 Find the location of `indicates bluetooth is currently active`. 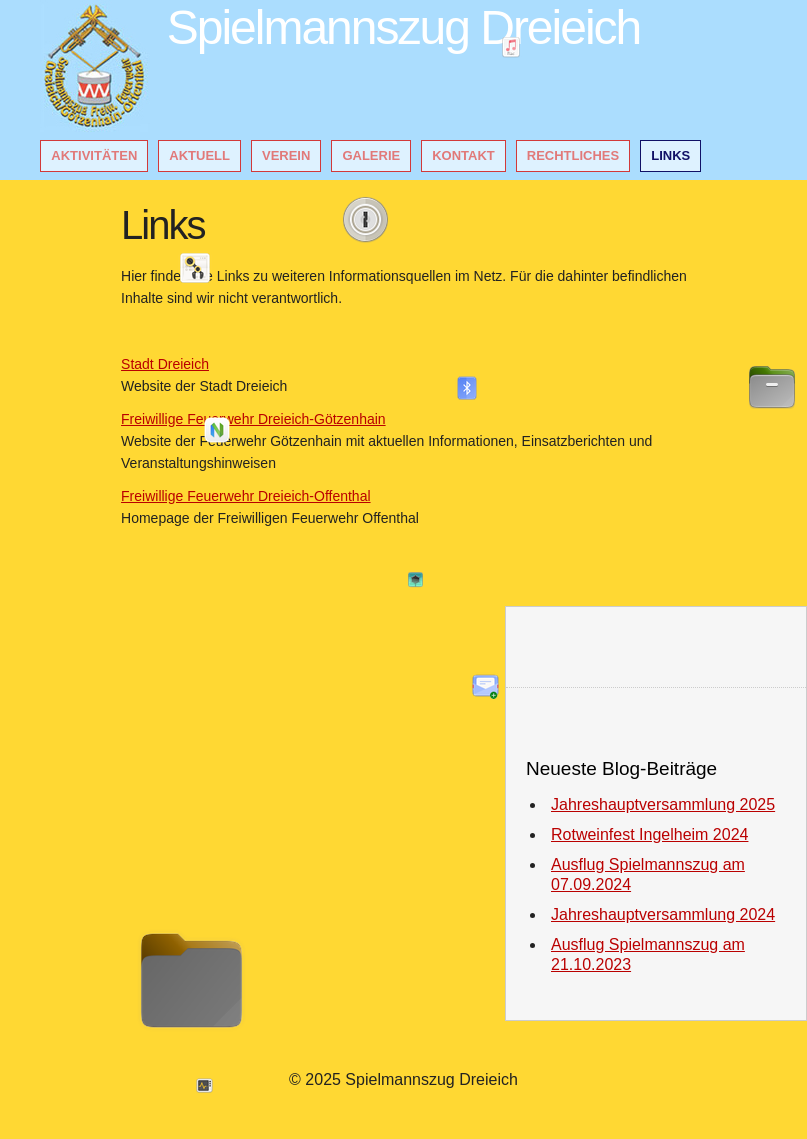

indicates bluetooth is currently active is located at coordinates (467, 388).